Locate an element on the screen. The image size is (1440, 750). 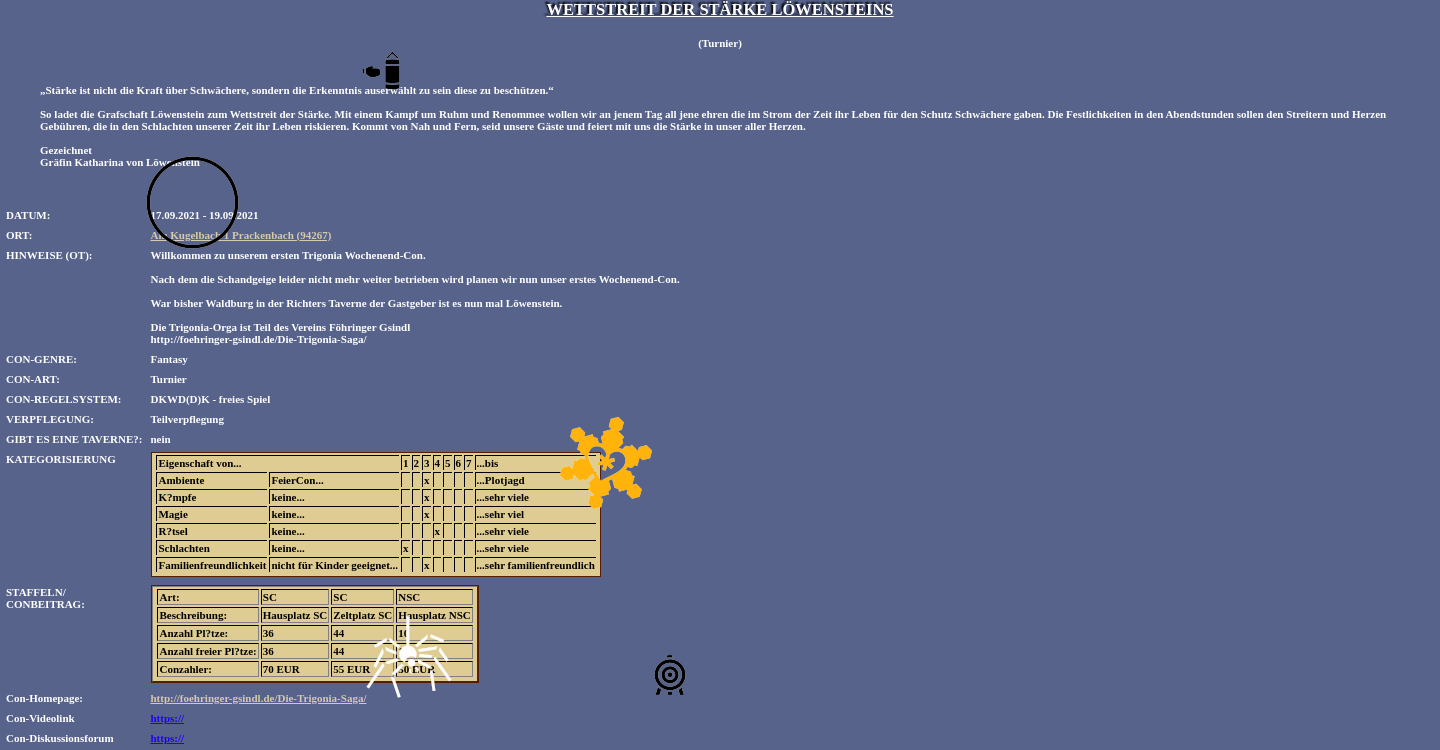
unselected radio button or toggle option is located at coordinates (192, 202).